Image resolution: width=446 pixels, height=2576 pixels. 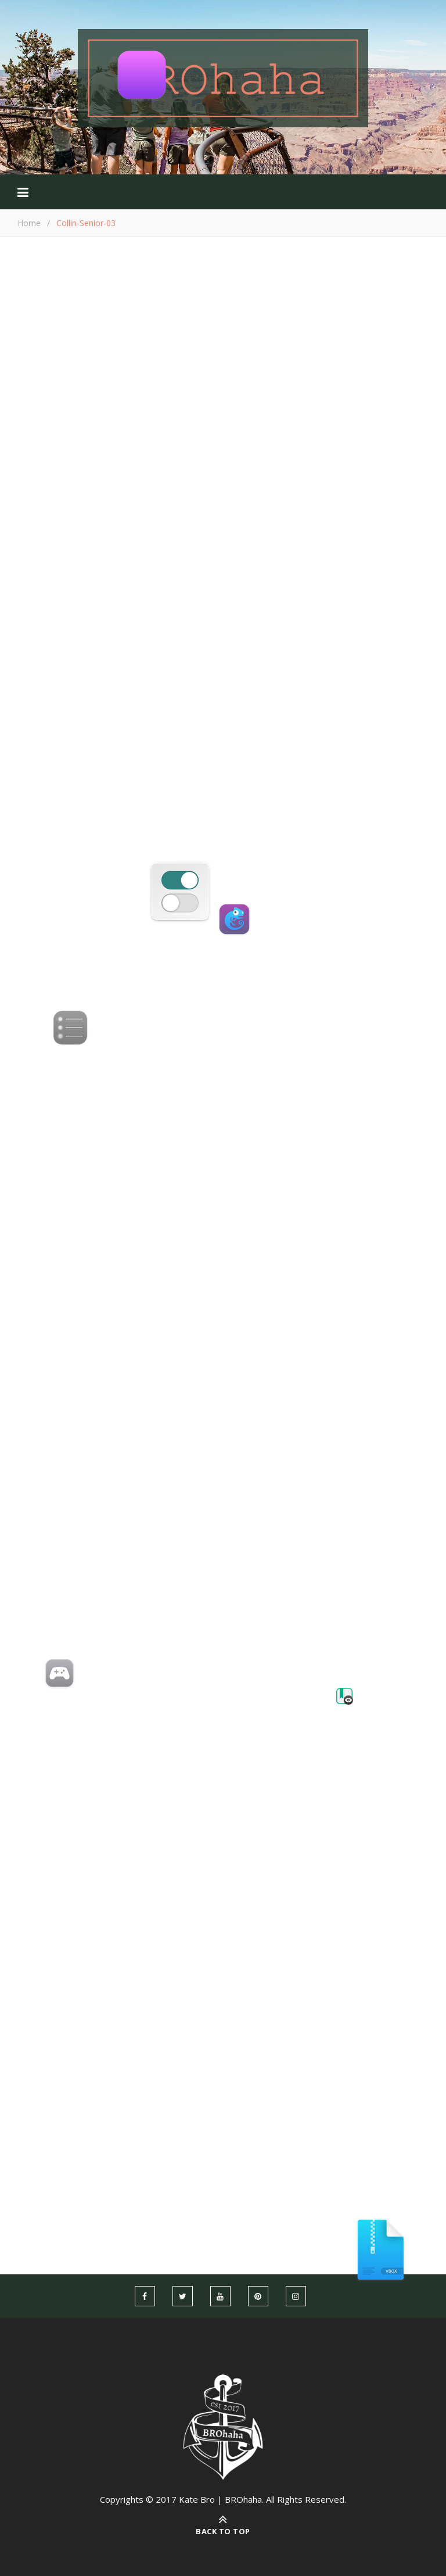 I want to click on access games settings or preferences, so click(x=59, y=1673).